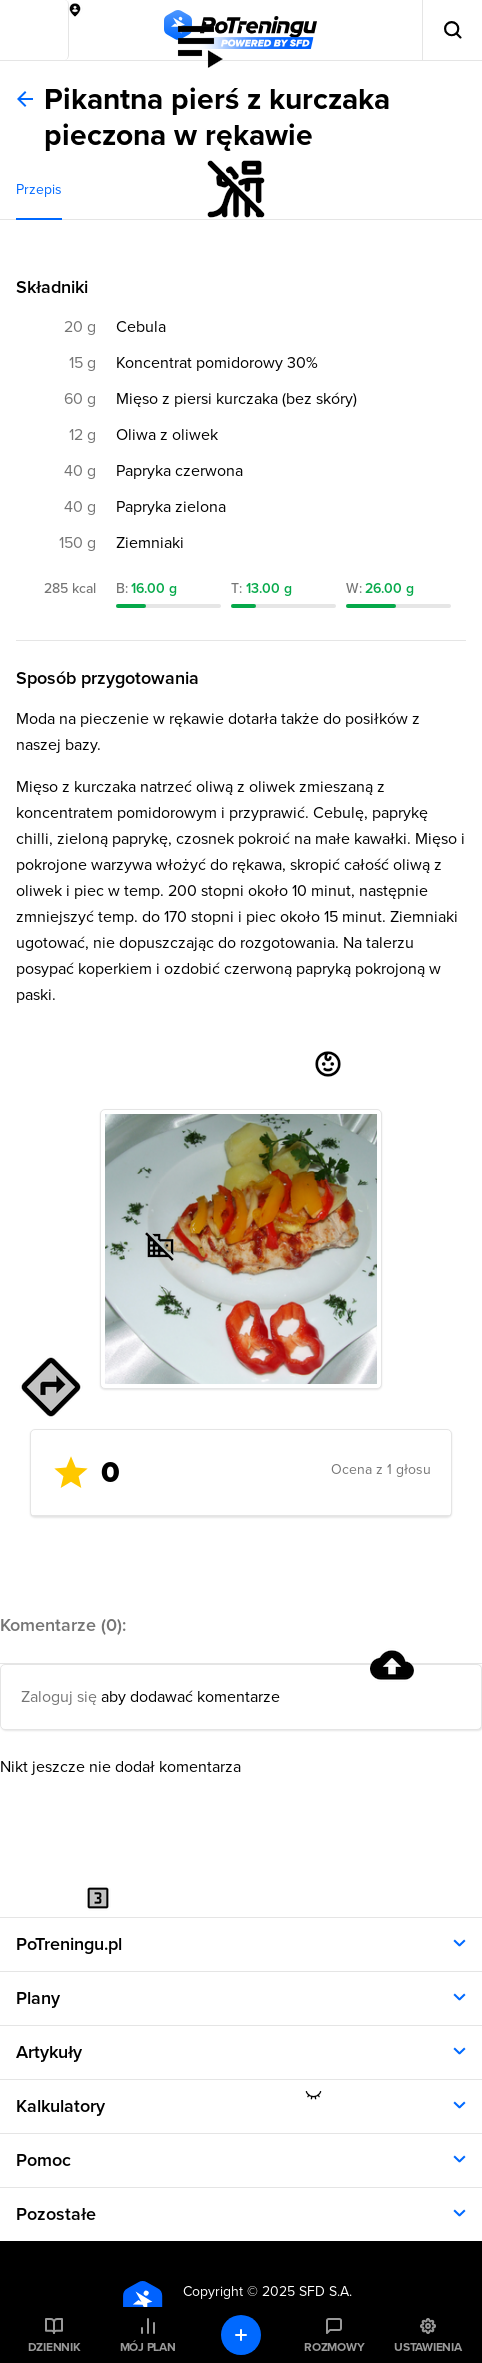  What do you see at coordinates (328, 1064) in the screenshot?
I see `access baby or infant-related features` at bounding box center [328, 1064].